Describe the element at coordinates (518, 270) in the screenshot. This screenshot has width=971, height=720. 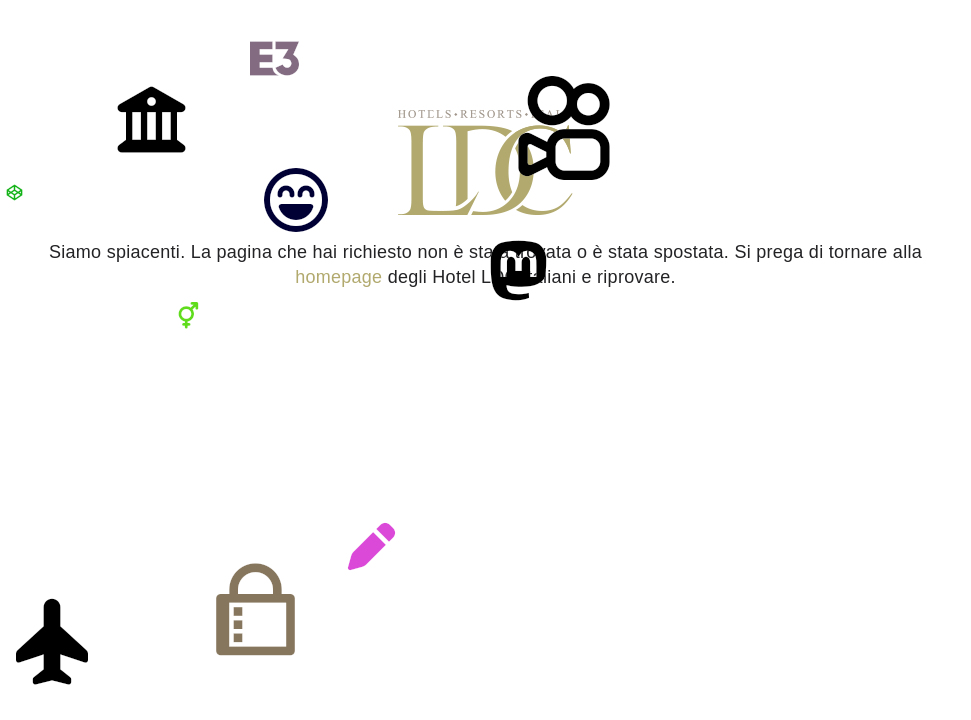
I see `open mastodon app` at that location.